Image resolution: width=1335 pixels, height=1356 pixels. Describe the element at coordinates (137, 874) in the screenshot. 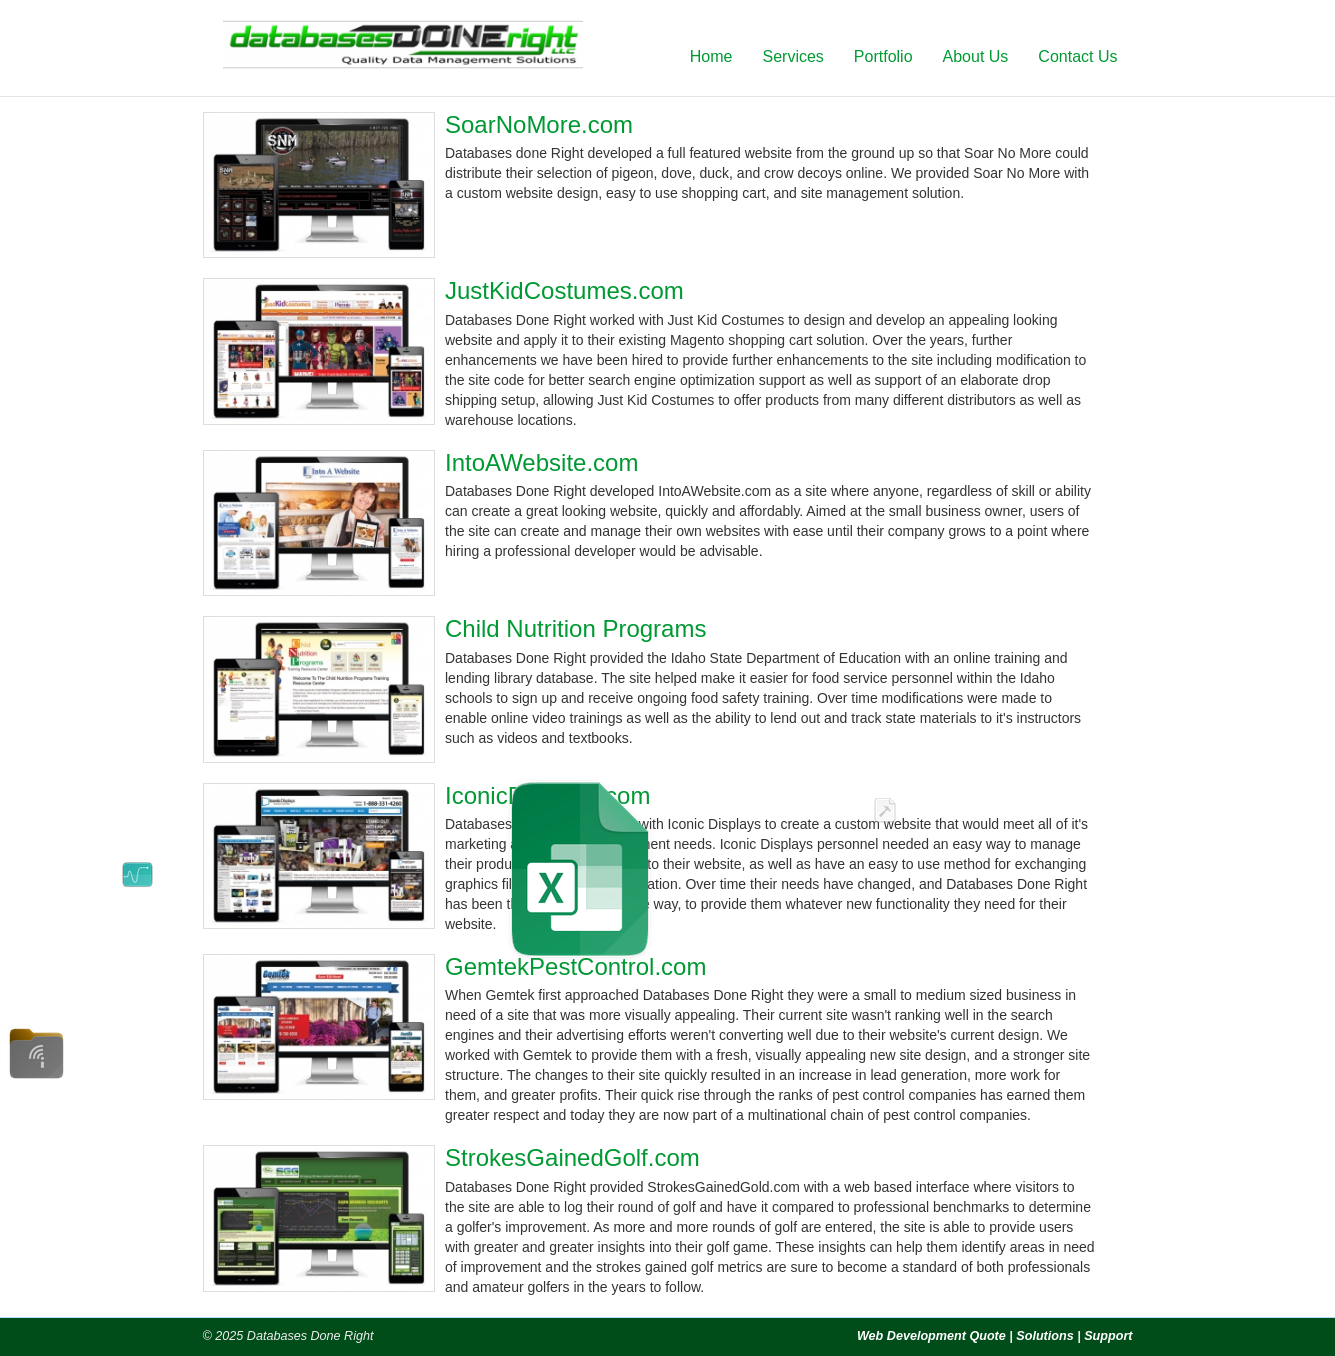

I see `open system usage monitoring app` at that location.